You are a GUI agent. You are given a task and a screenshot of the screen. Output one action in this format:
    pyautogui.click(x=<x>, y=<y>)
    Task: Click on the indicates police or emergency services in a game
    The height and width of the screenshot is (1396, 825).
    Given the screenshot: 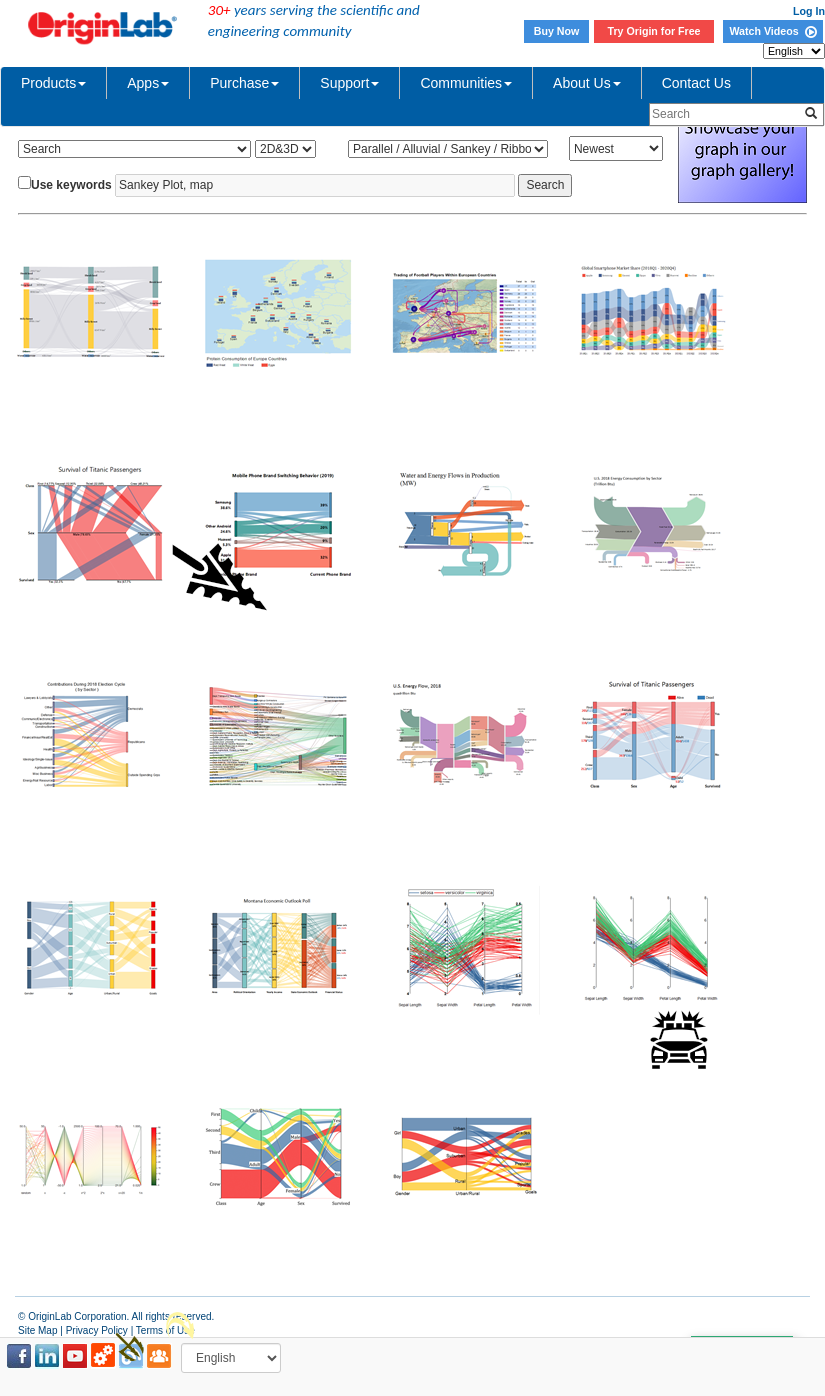 What is the action you would take?
    pyautogui.click(x=679, y=1040)
    